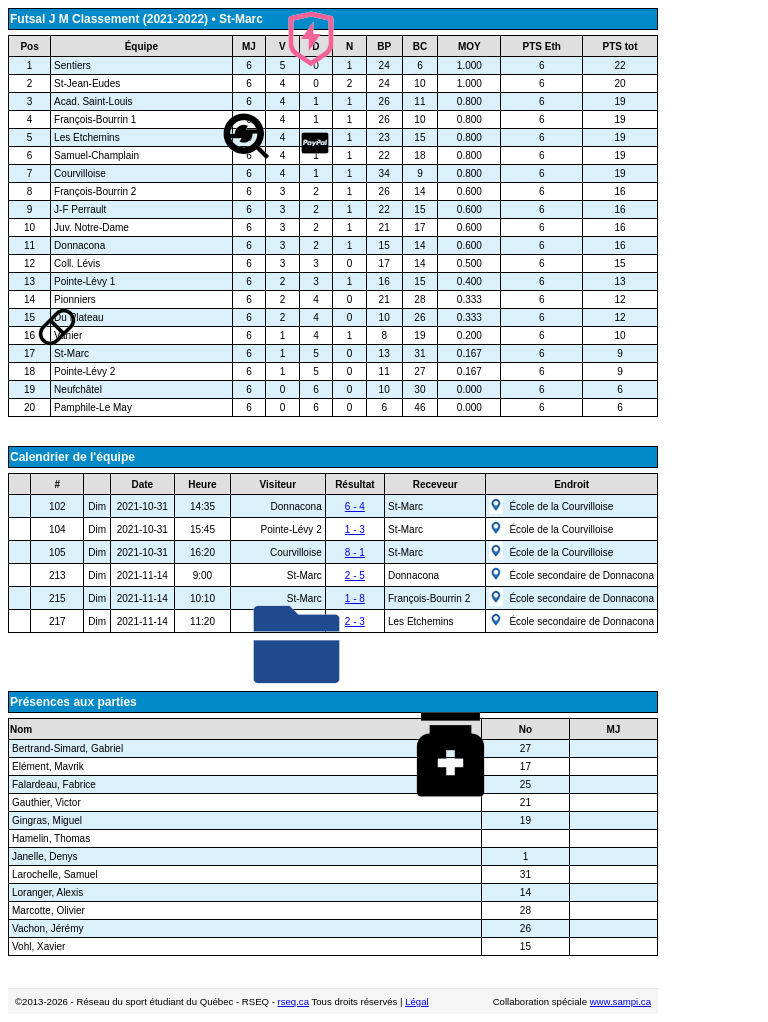 The image size is (768, 1022). Describe the element at coordinates (315, 143) in the screenshot. I see `pay with PayPal` at that location.